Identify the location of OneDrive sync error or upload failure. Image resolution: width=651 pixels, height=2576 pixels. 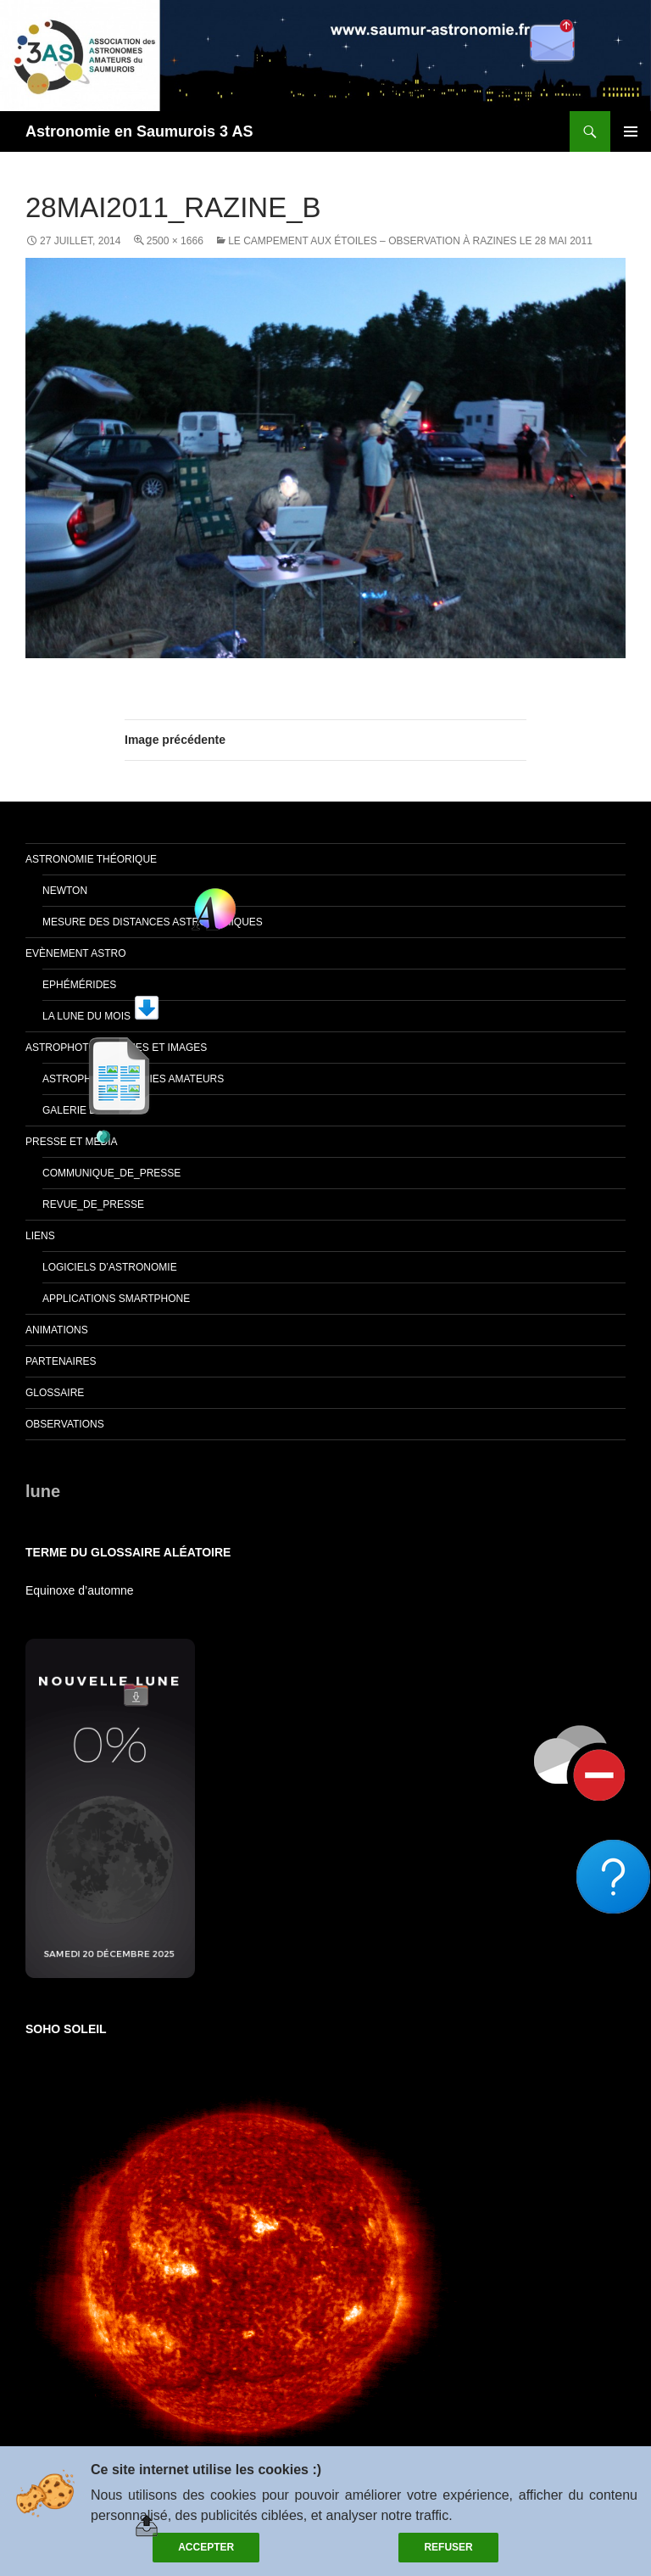
(579, 1755).